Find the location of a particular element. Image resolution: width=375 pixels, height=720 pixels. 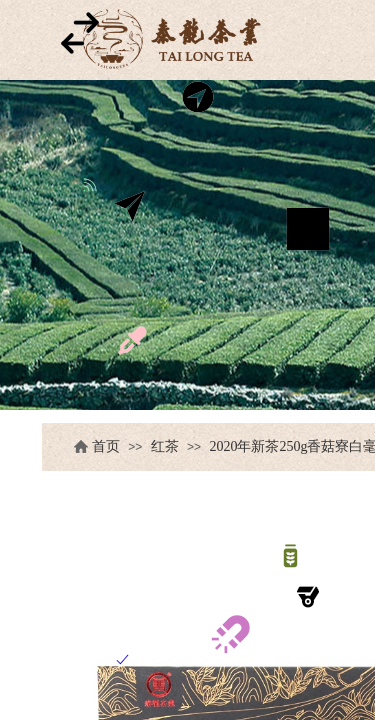

send a message is located at coordinates (129, 206).